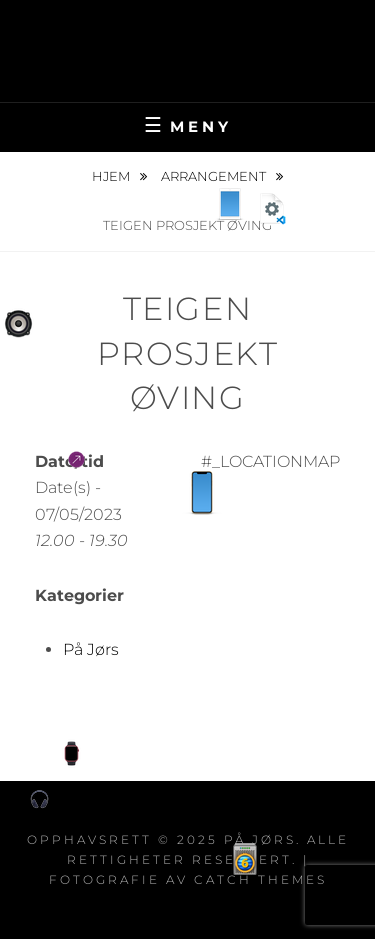 The image size is (375, 939). Describe the element at coordinates (18, 323) in the screenshot. I see `adjust speaker or audio output settings` at that location.